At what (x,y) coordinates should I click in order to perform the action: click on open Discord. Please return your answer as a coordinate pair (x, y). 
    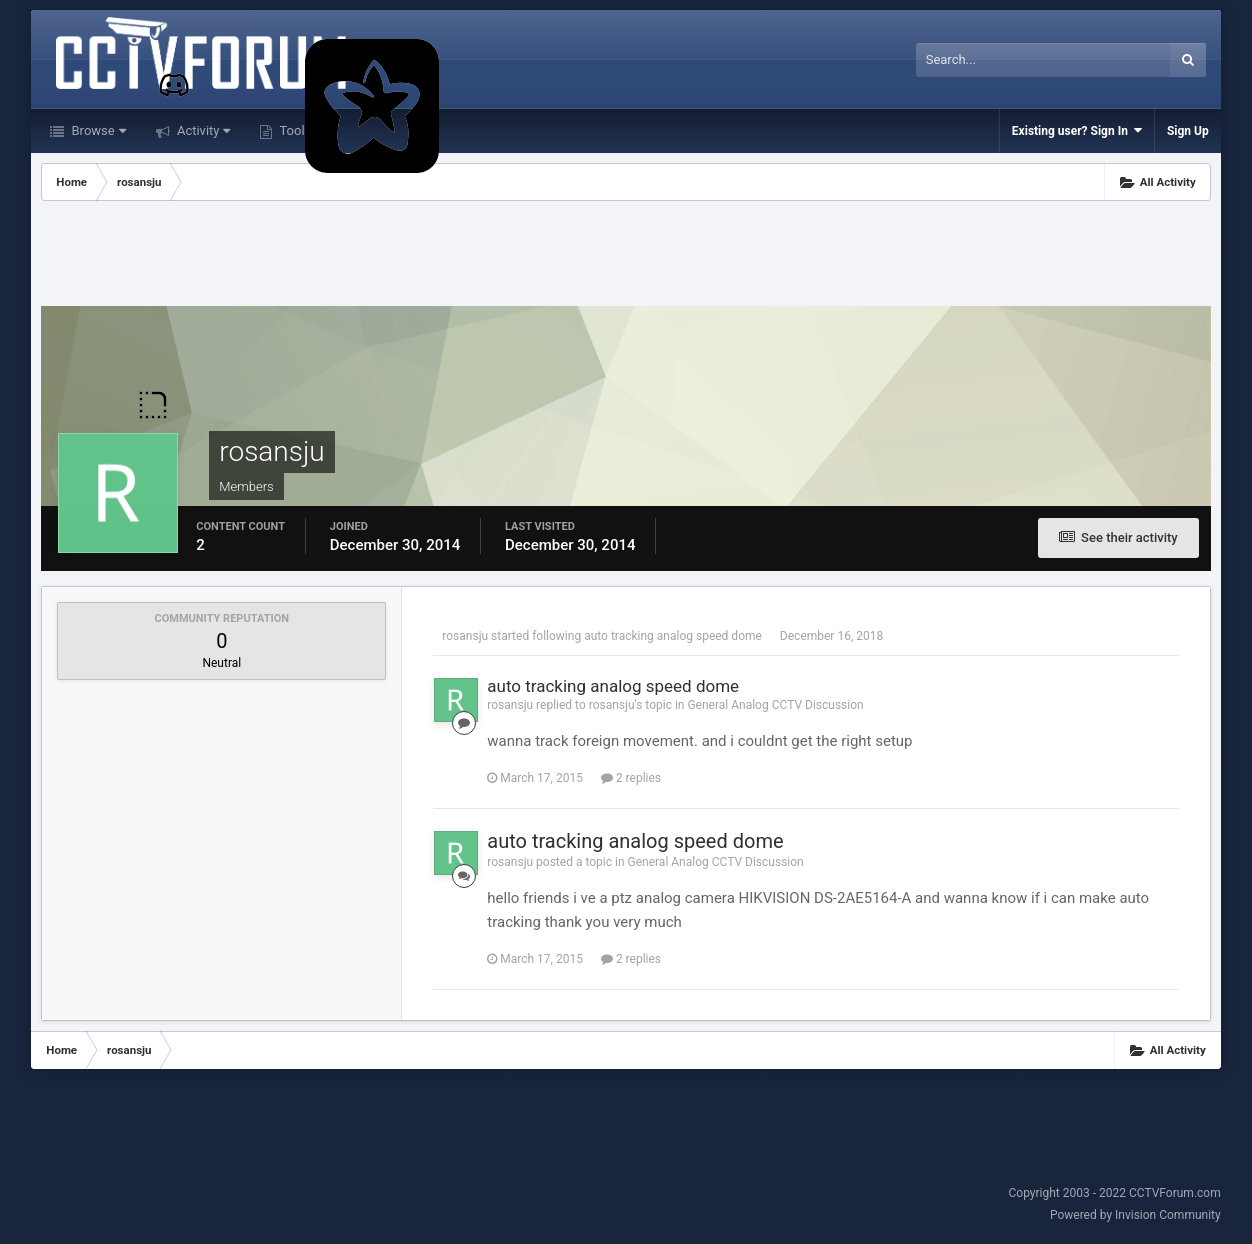
    Looking at the image, I should click on (174, 85).